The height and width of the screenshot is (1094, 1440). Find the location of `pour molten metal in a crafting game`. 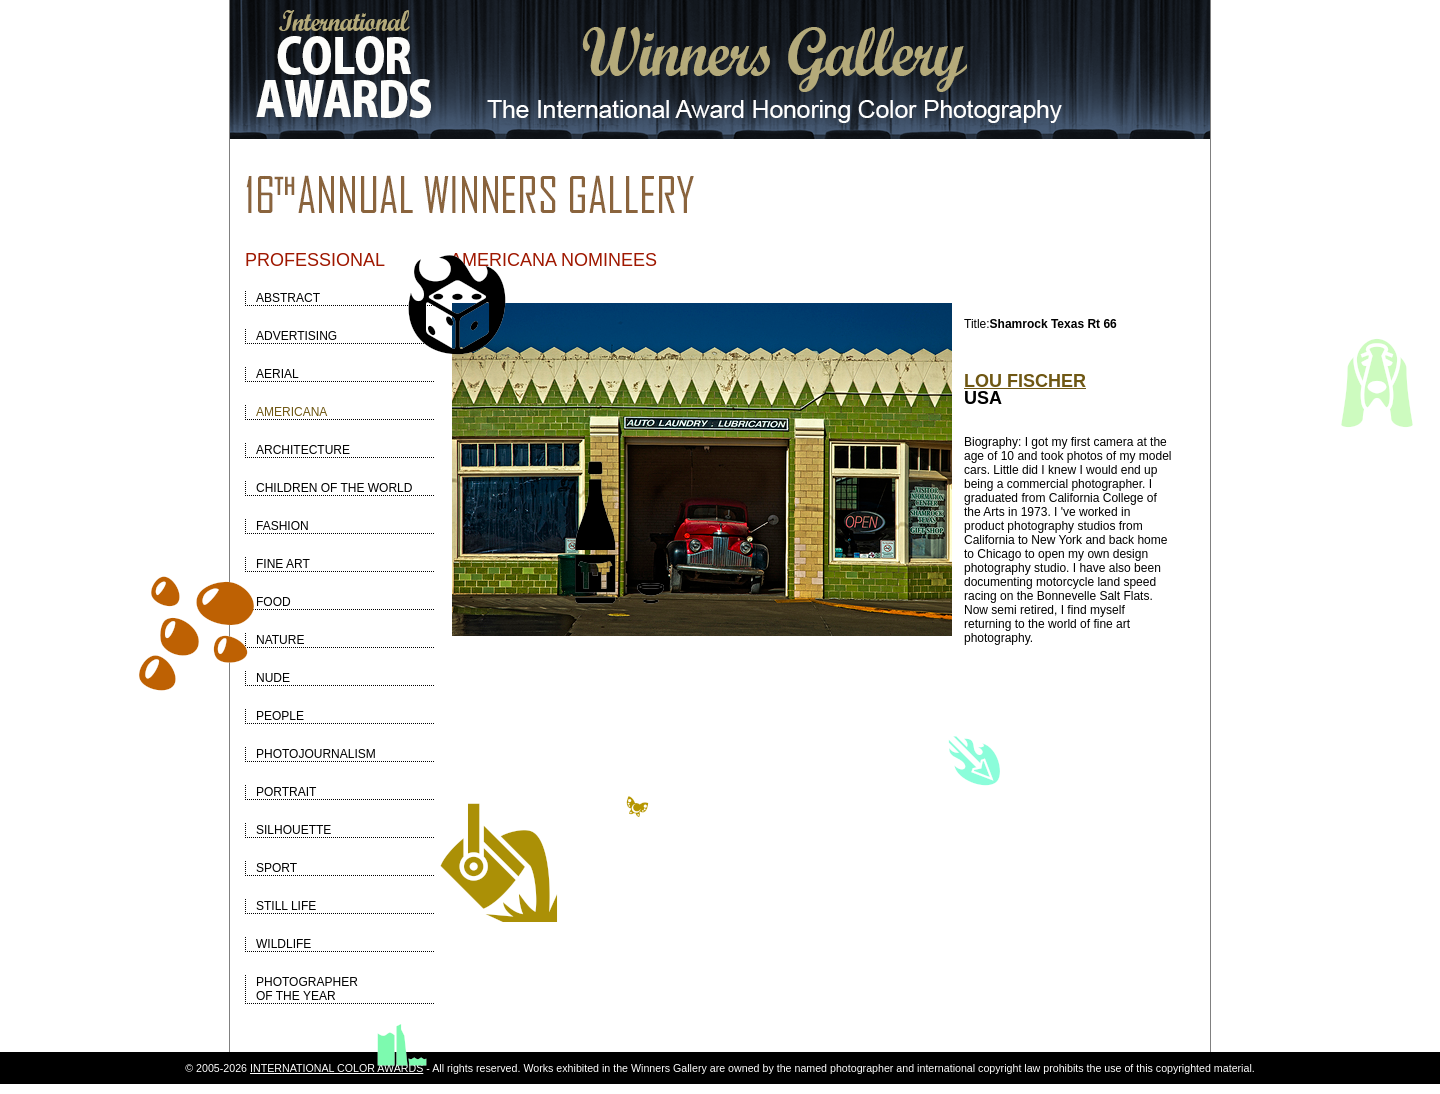

pour molten metal in a crafting game is located at coordinates (497, 862).